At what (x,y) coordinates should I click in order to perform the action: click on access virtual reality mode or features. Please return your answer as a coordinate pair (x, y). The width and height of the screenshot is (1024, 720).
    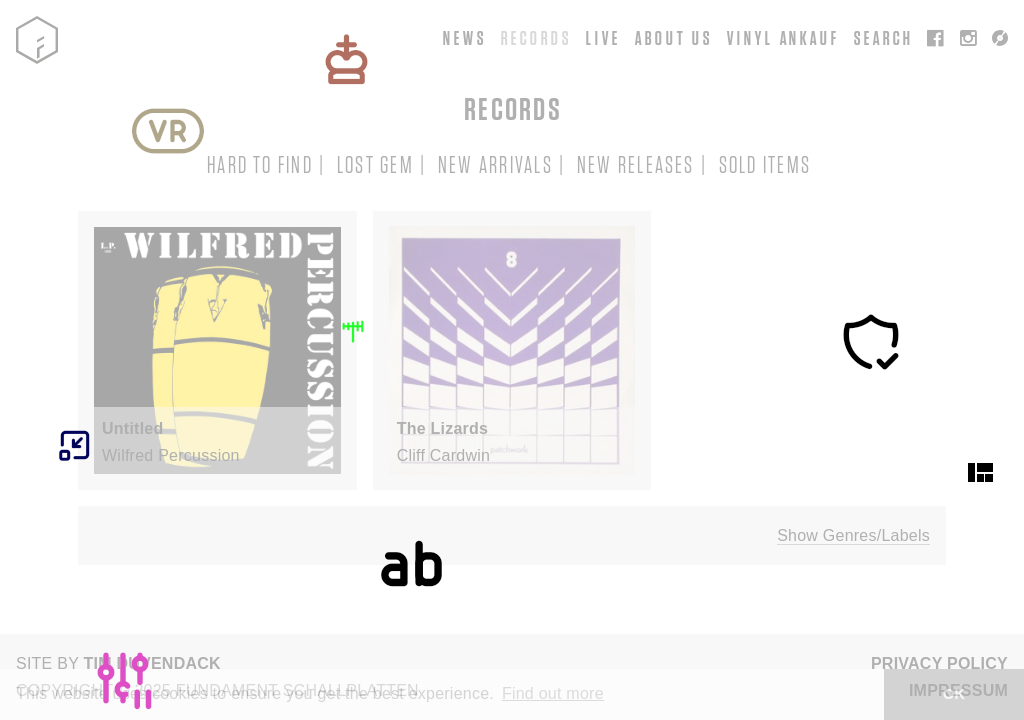
    Looking at the image, I should click on (168, 131).